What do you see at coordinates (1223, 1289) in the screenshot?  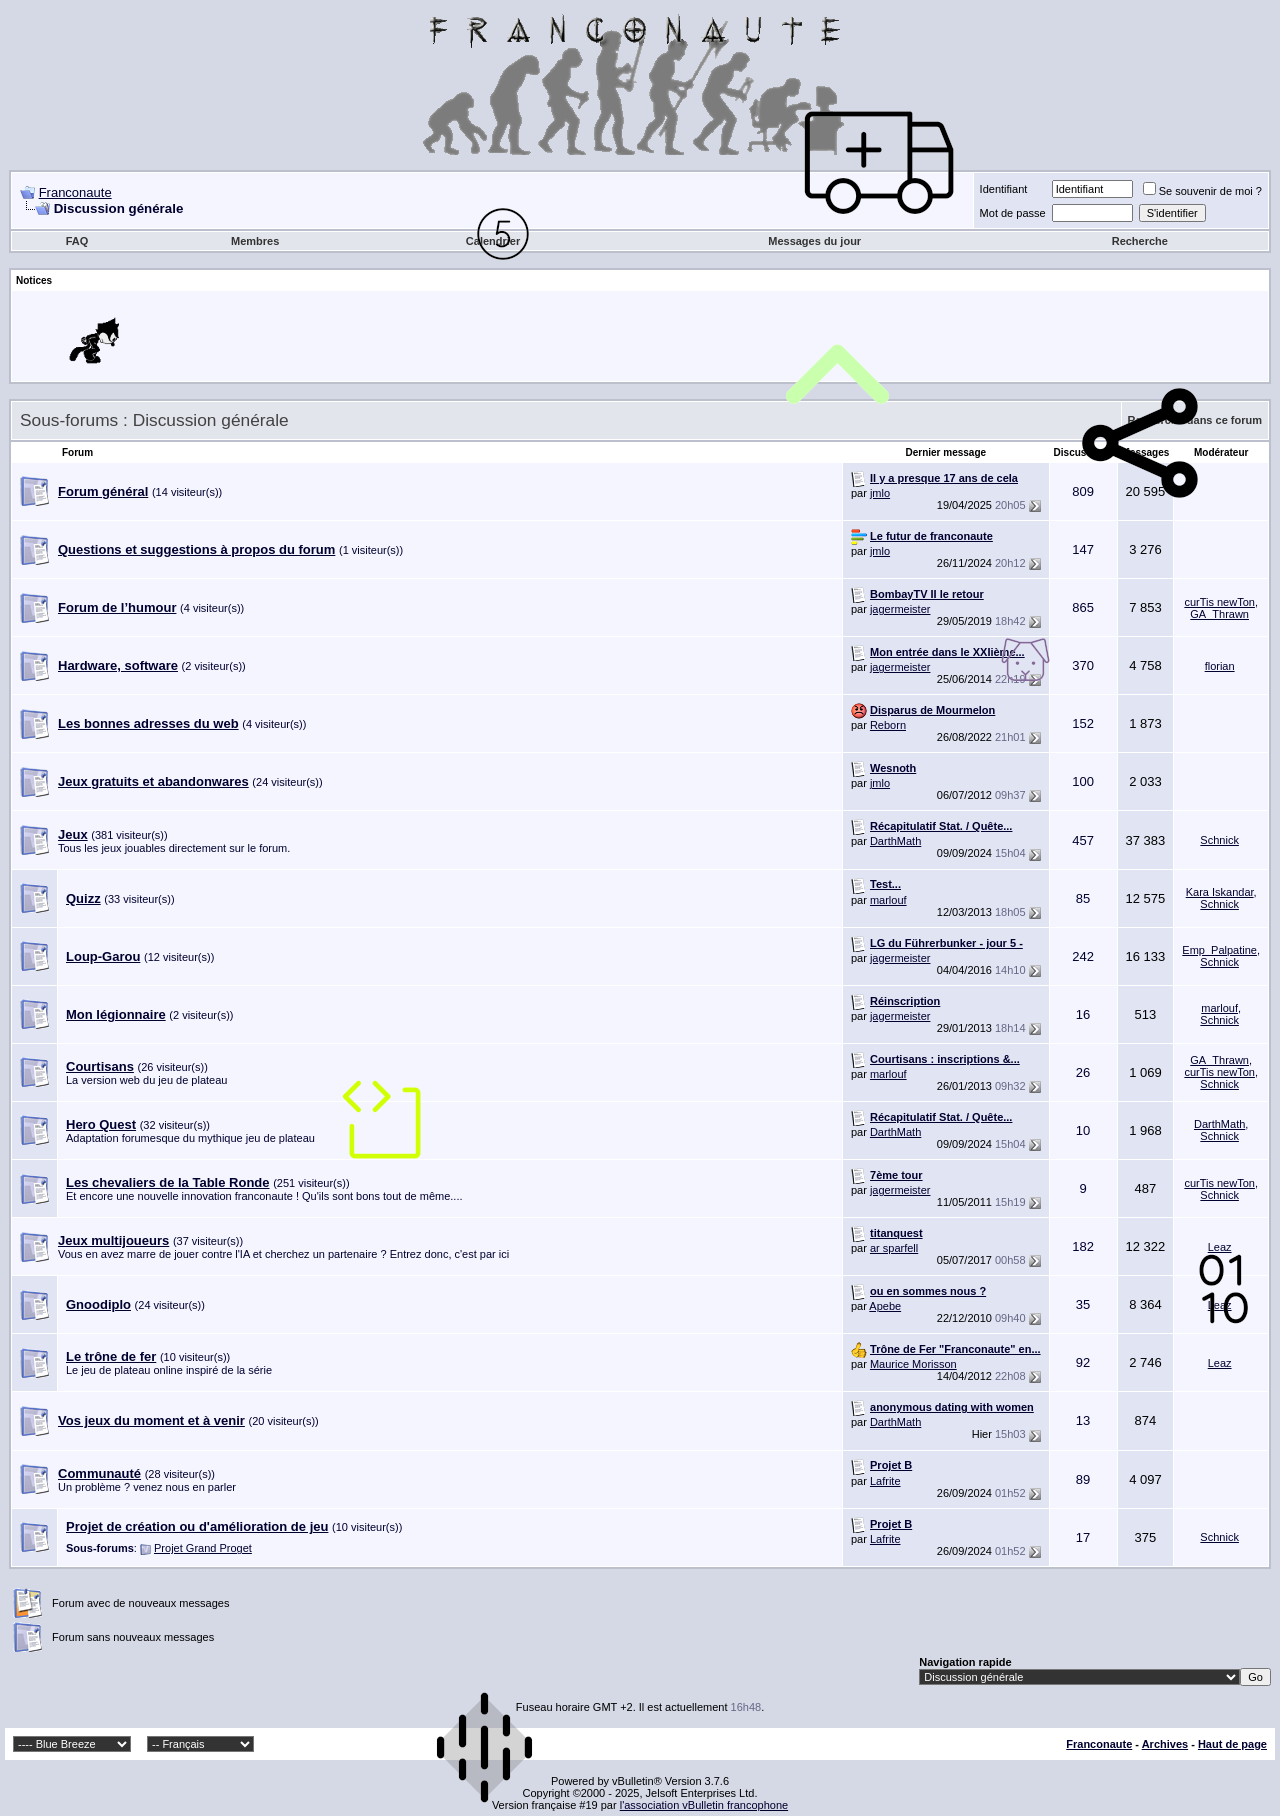 I see `view or access binary/code data` at bounding box center [1223, 1289].